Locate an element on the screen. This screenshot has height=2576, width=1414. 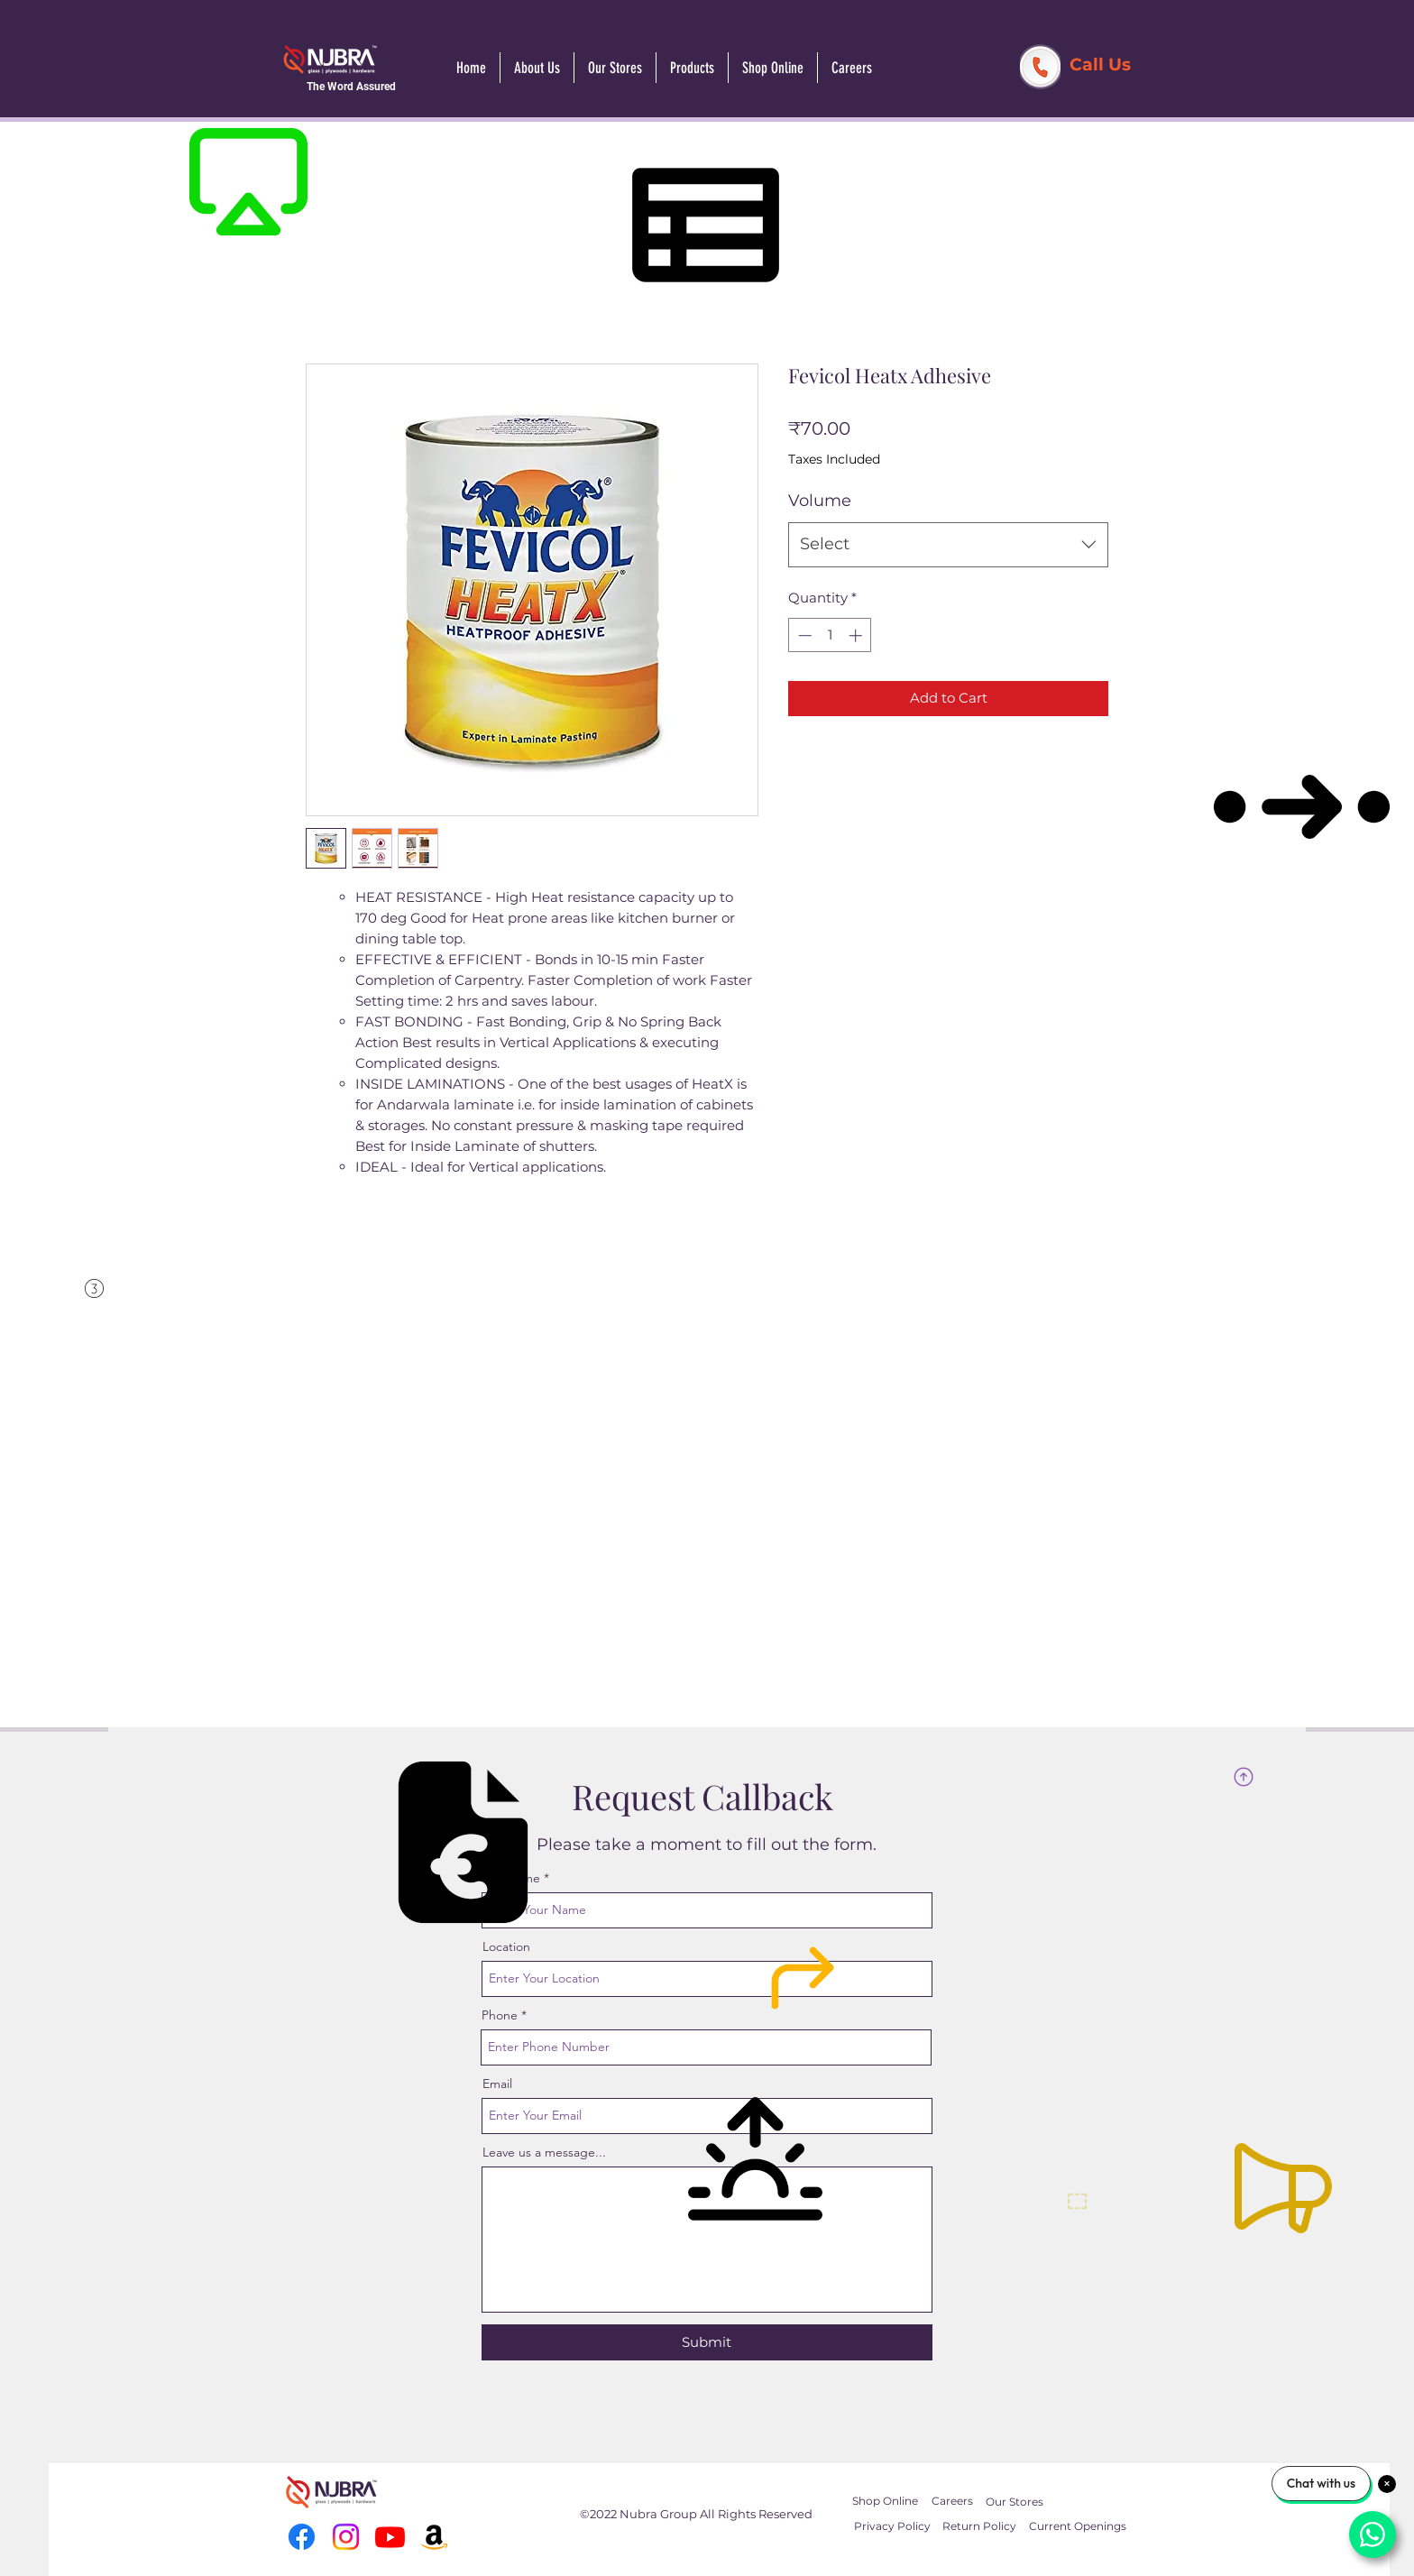
share or forward content is located at coordinates (803, 1978).